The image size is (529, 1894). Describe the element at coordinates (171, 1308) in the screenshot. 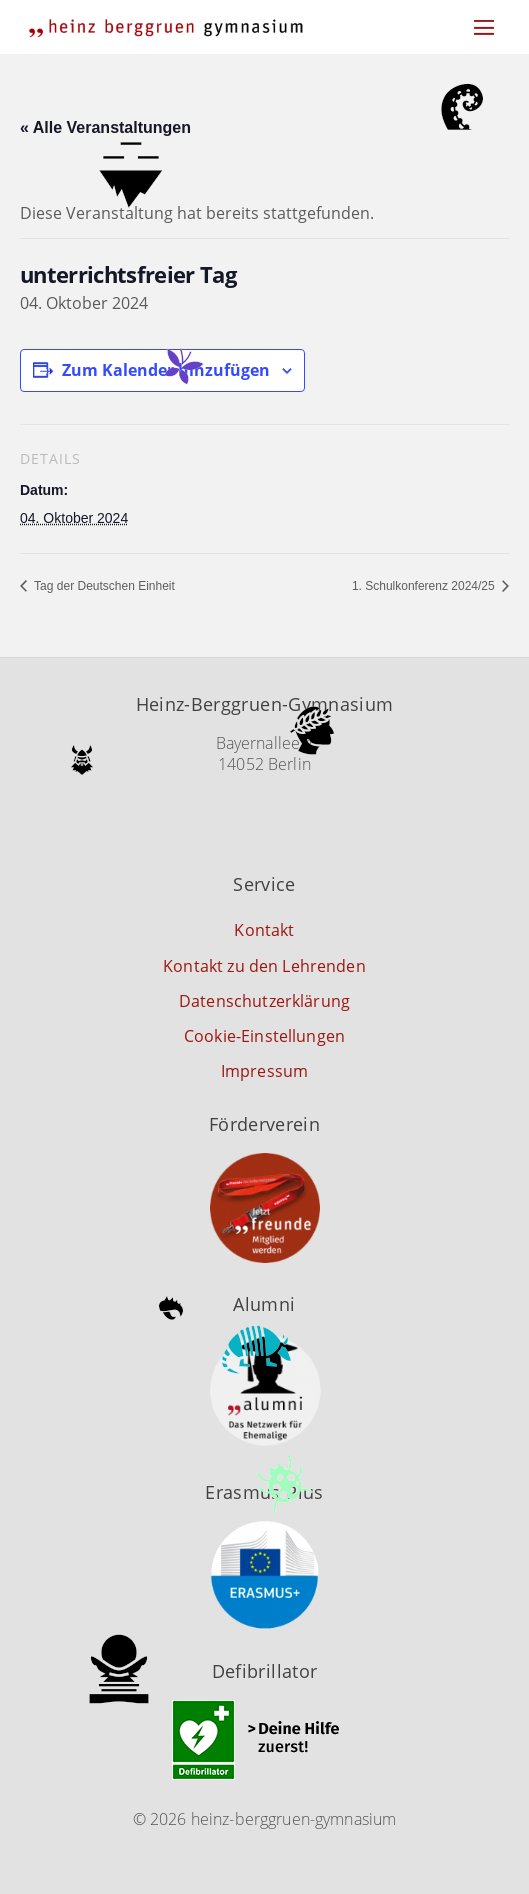

I see `select crab or crustacean in a game menu` at that location.